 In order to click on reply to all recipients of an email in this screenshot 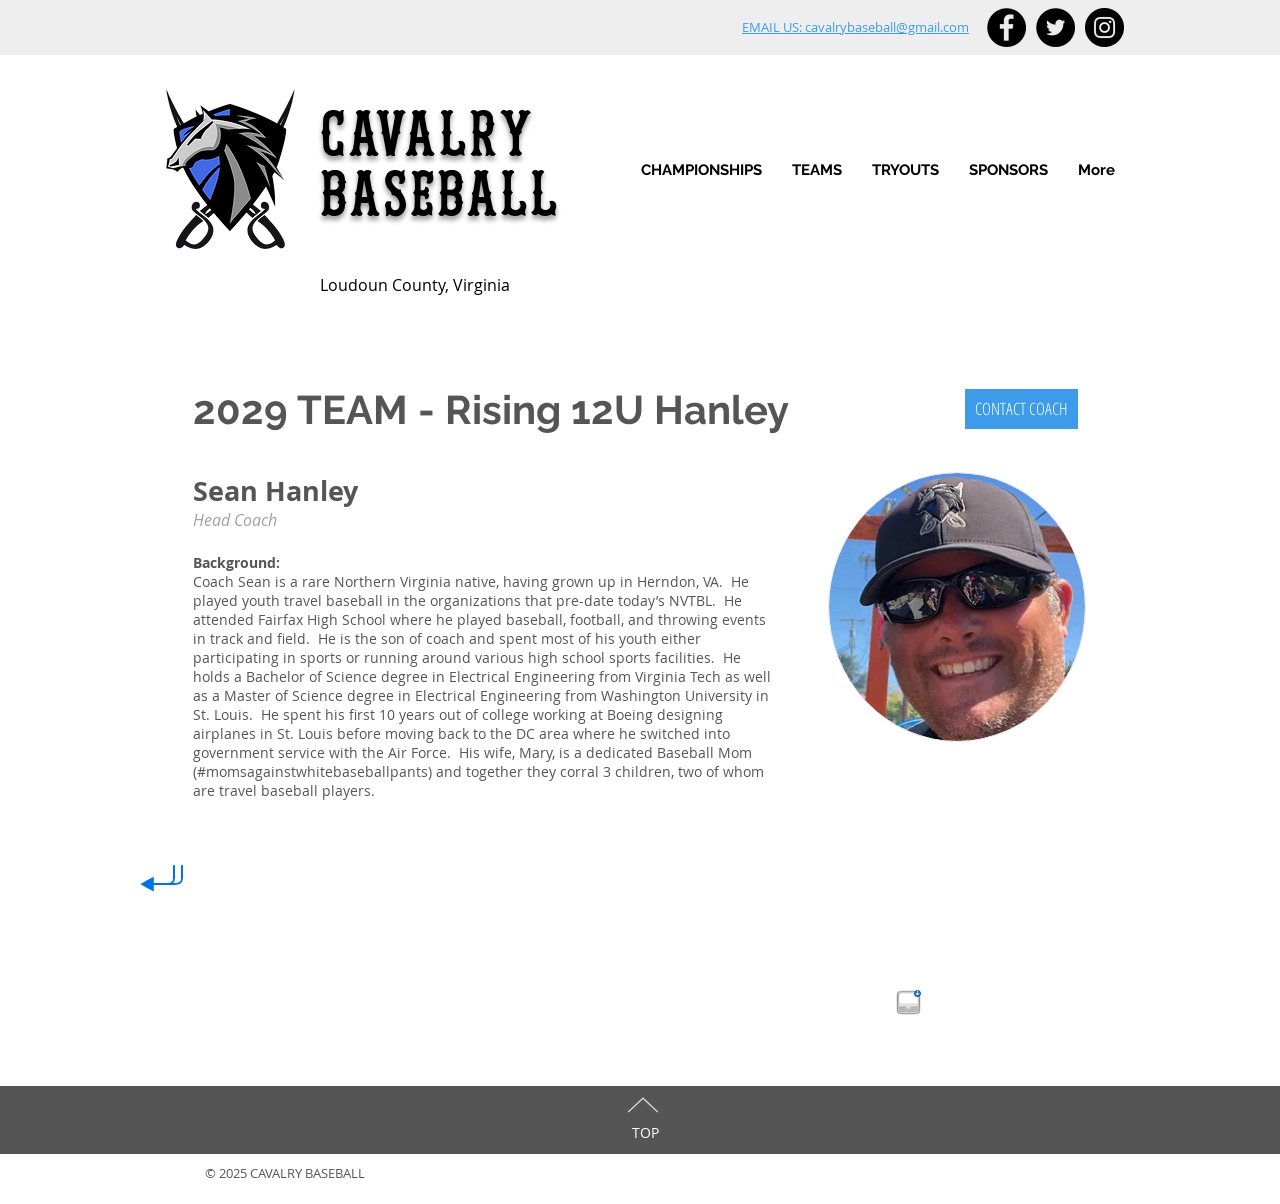, I will do `click(161, 875)`.